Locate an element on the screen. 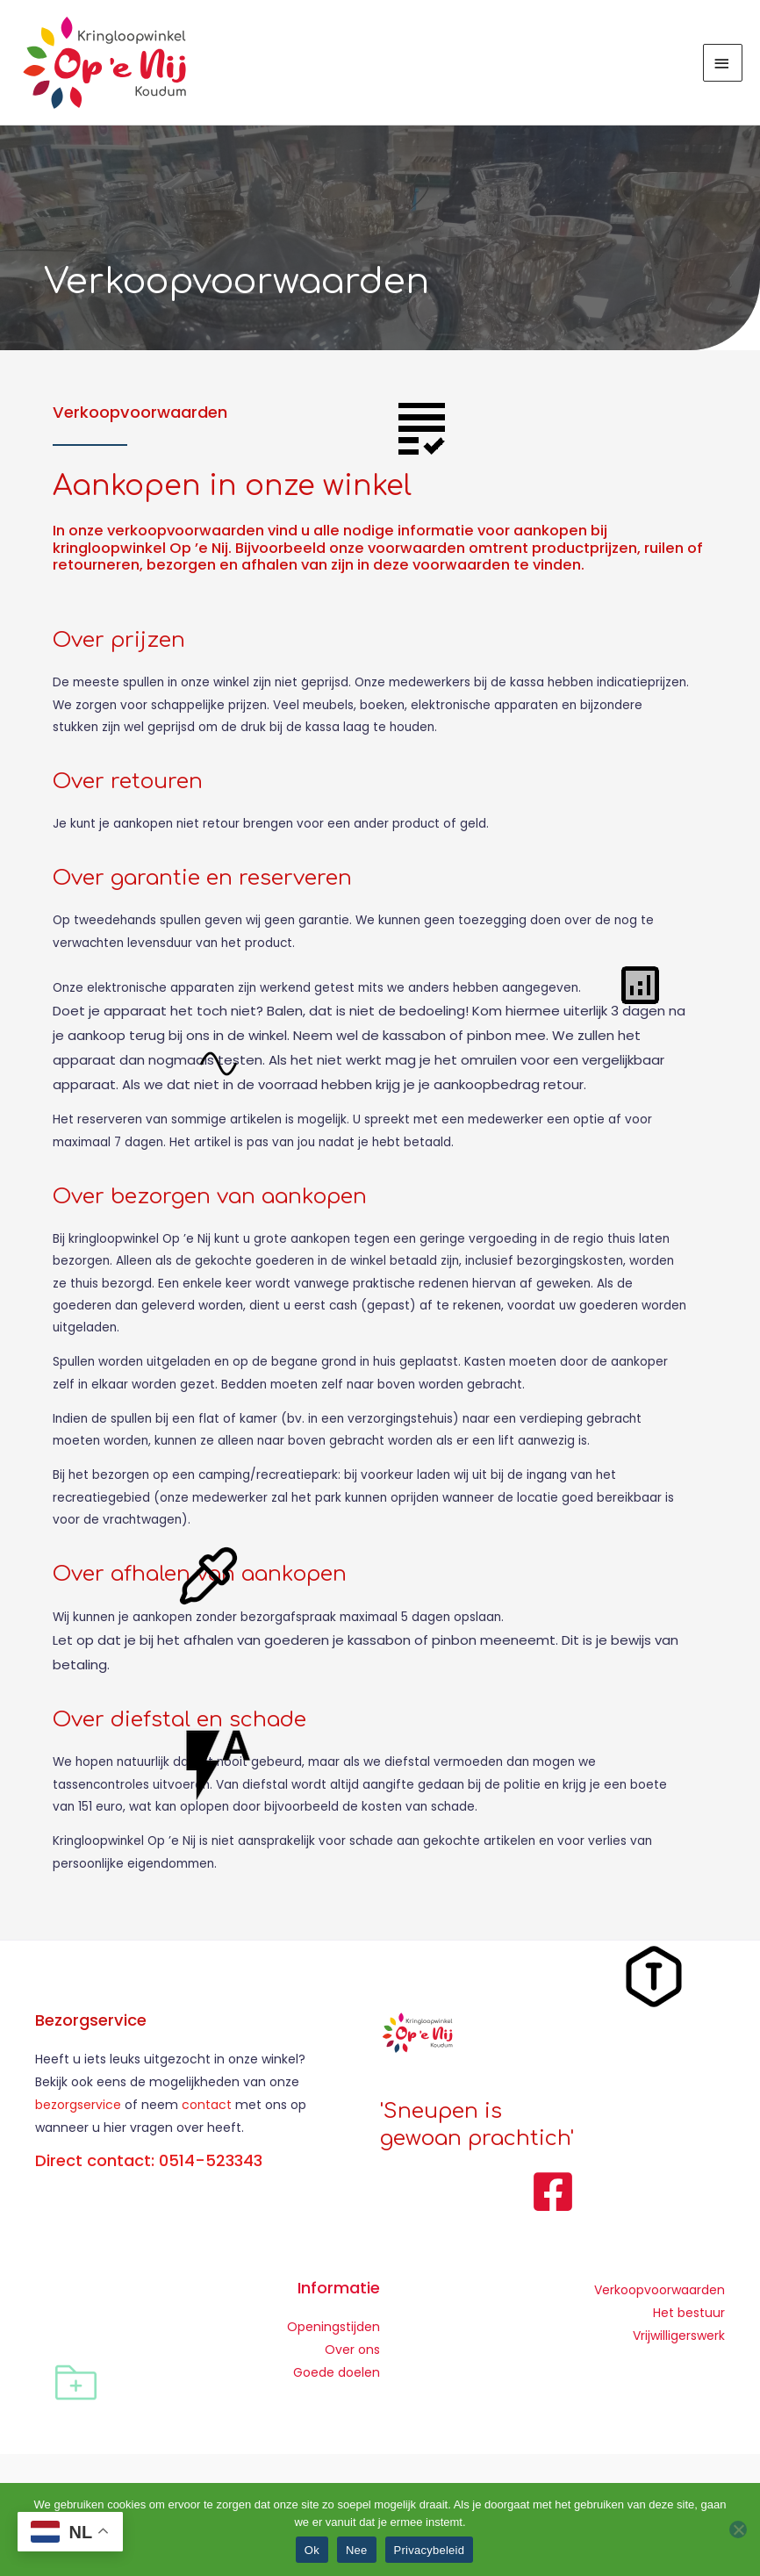 The height and width of the screenshot is (2576, 760). view analytics and statistics is located at coordinates (640, 985).